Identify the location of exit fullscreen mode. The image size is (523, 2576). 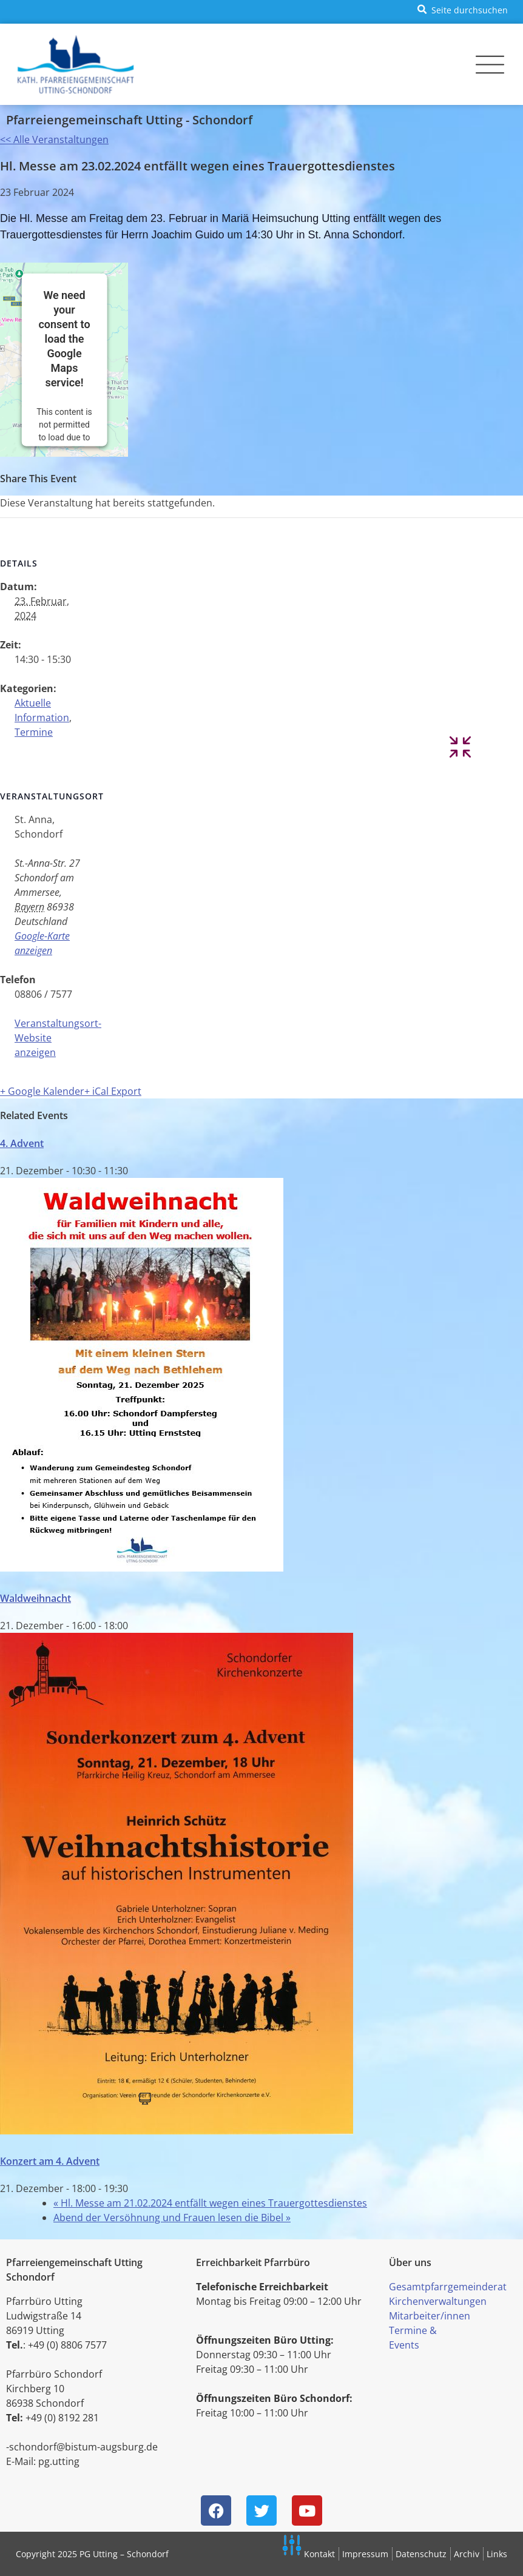
(460, 747).